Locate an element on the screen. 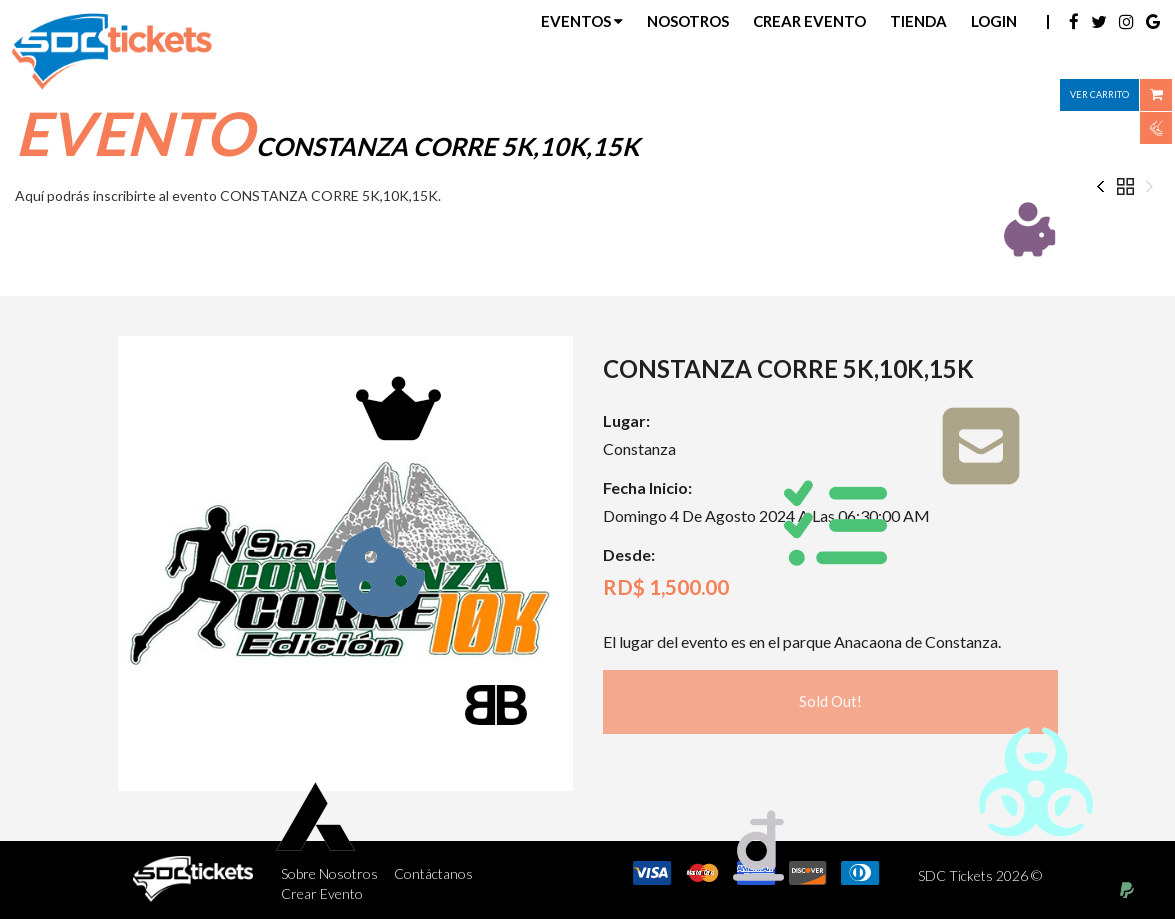  indicates Vietnamese dong currency is located at coordinates (758, 846).